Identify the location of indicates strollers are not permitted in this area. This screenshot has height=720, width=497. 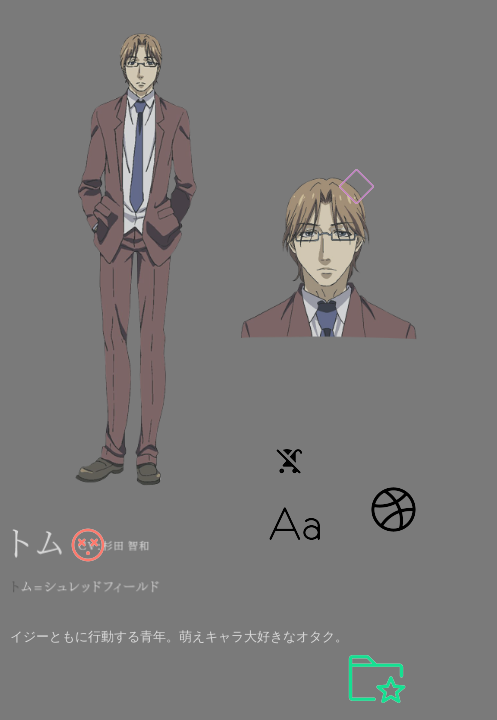
(289, 460).